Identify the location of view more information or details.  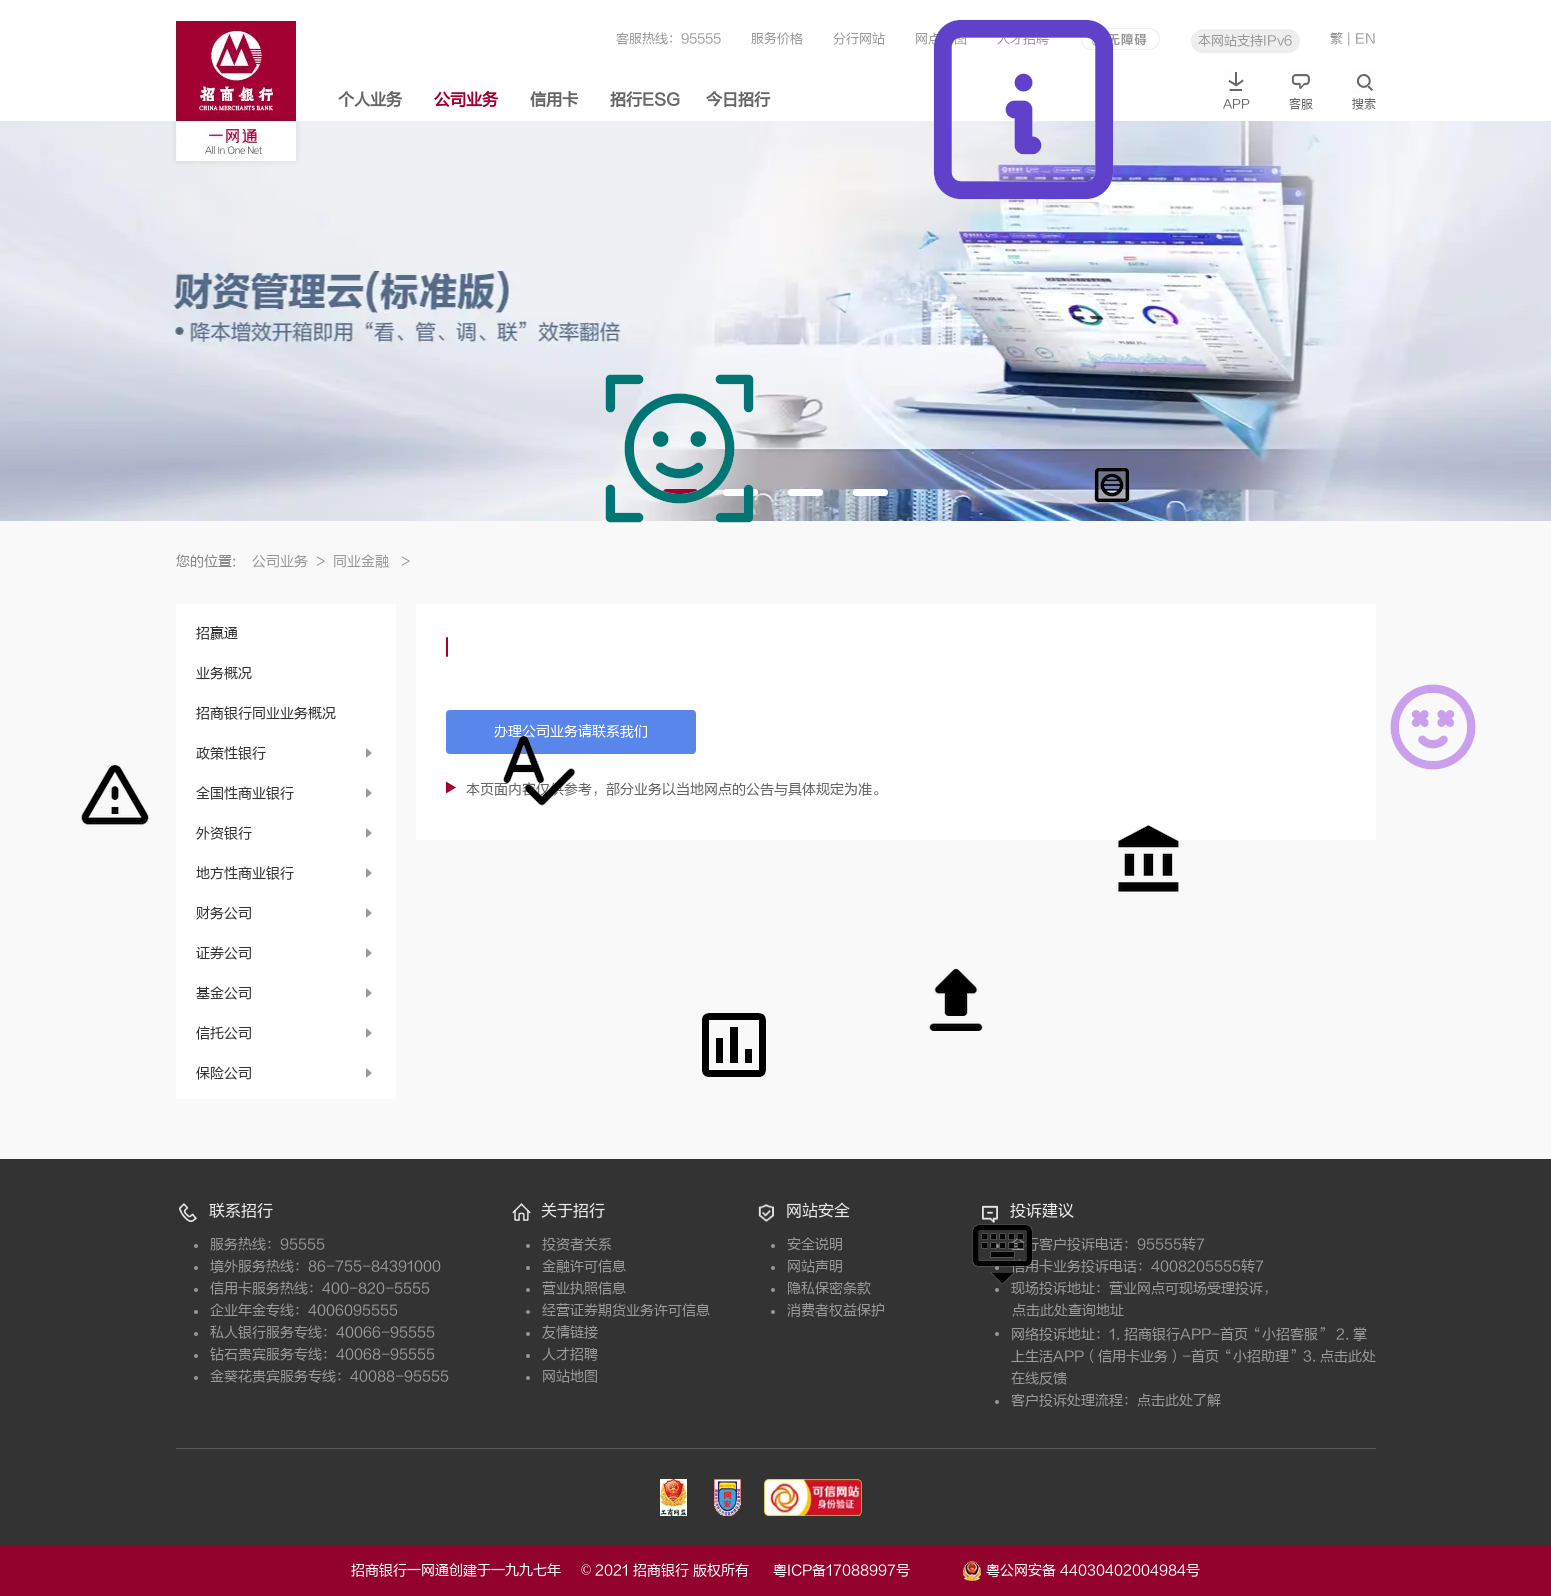
(1023, 109).